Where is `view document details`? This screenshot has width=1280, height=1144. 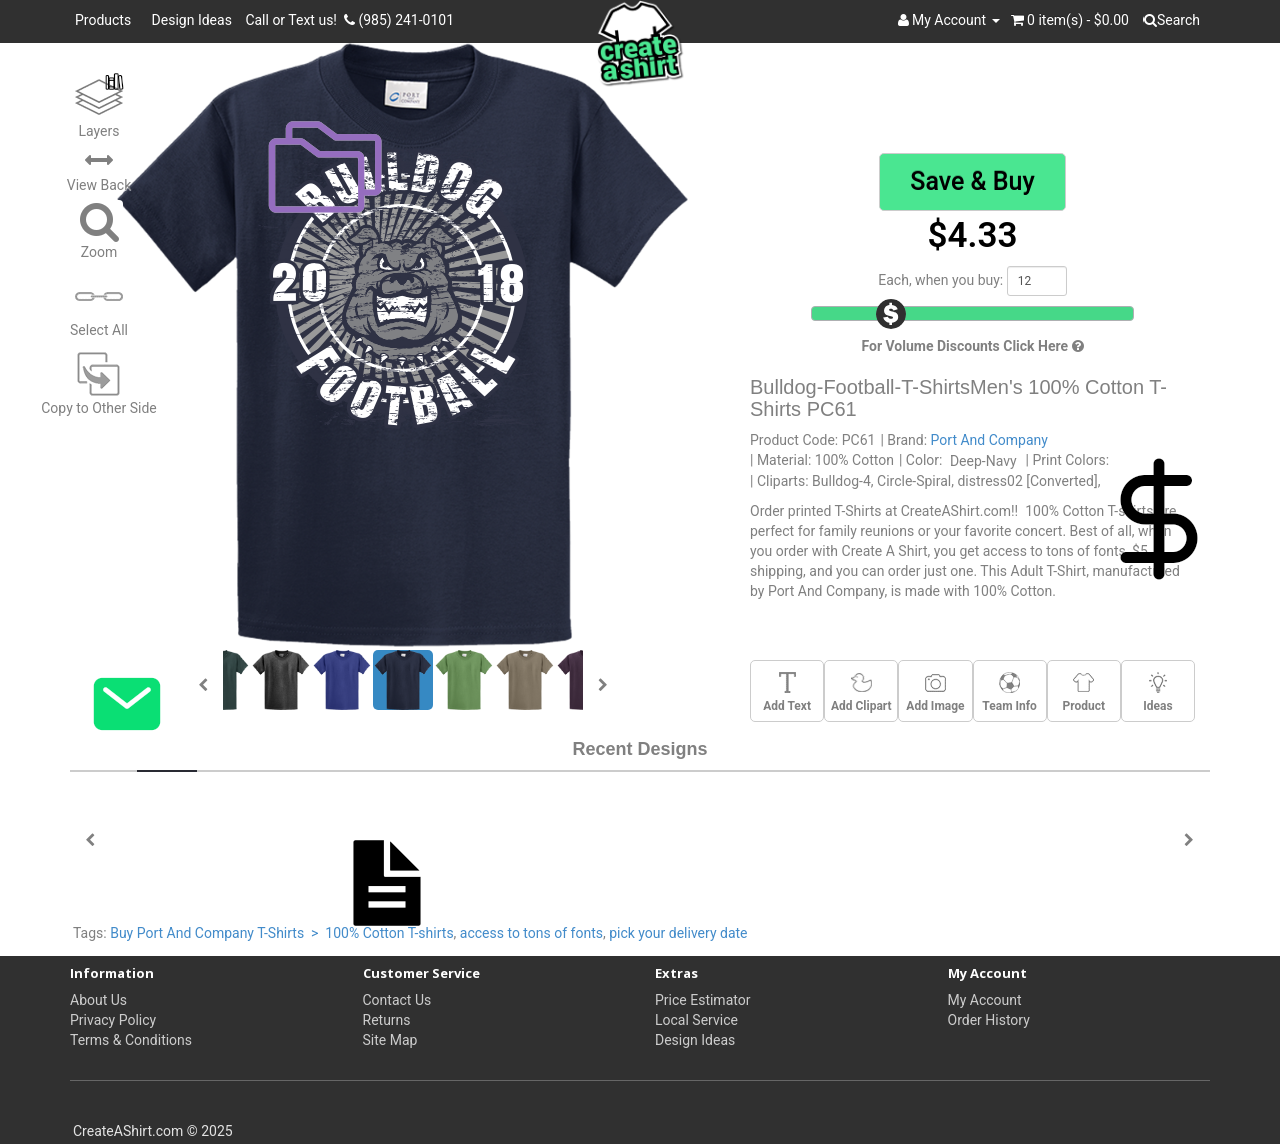
view document details is located at coordinates (387, 883).